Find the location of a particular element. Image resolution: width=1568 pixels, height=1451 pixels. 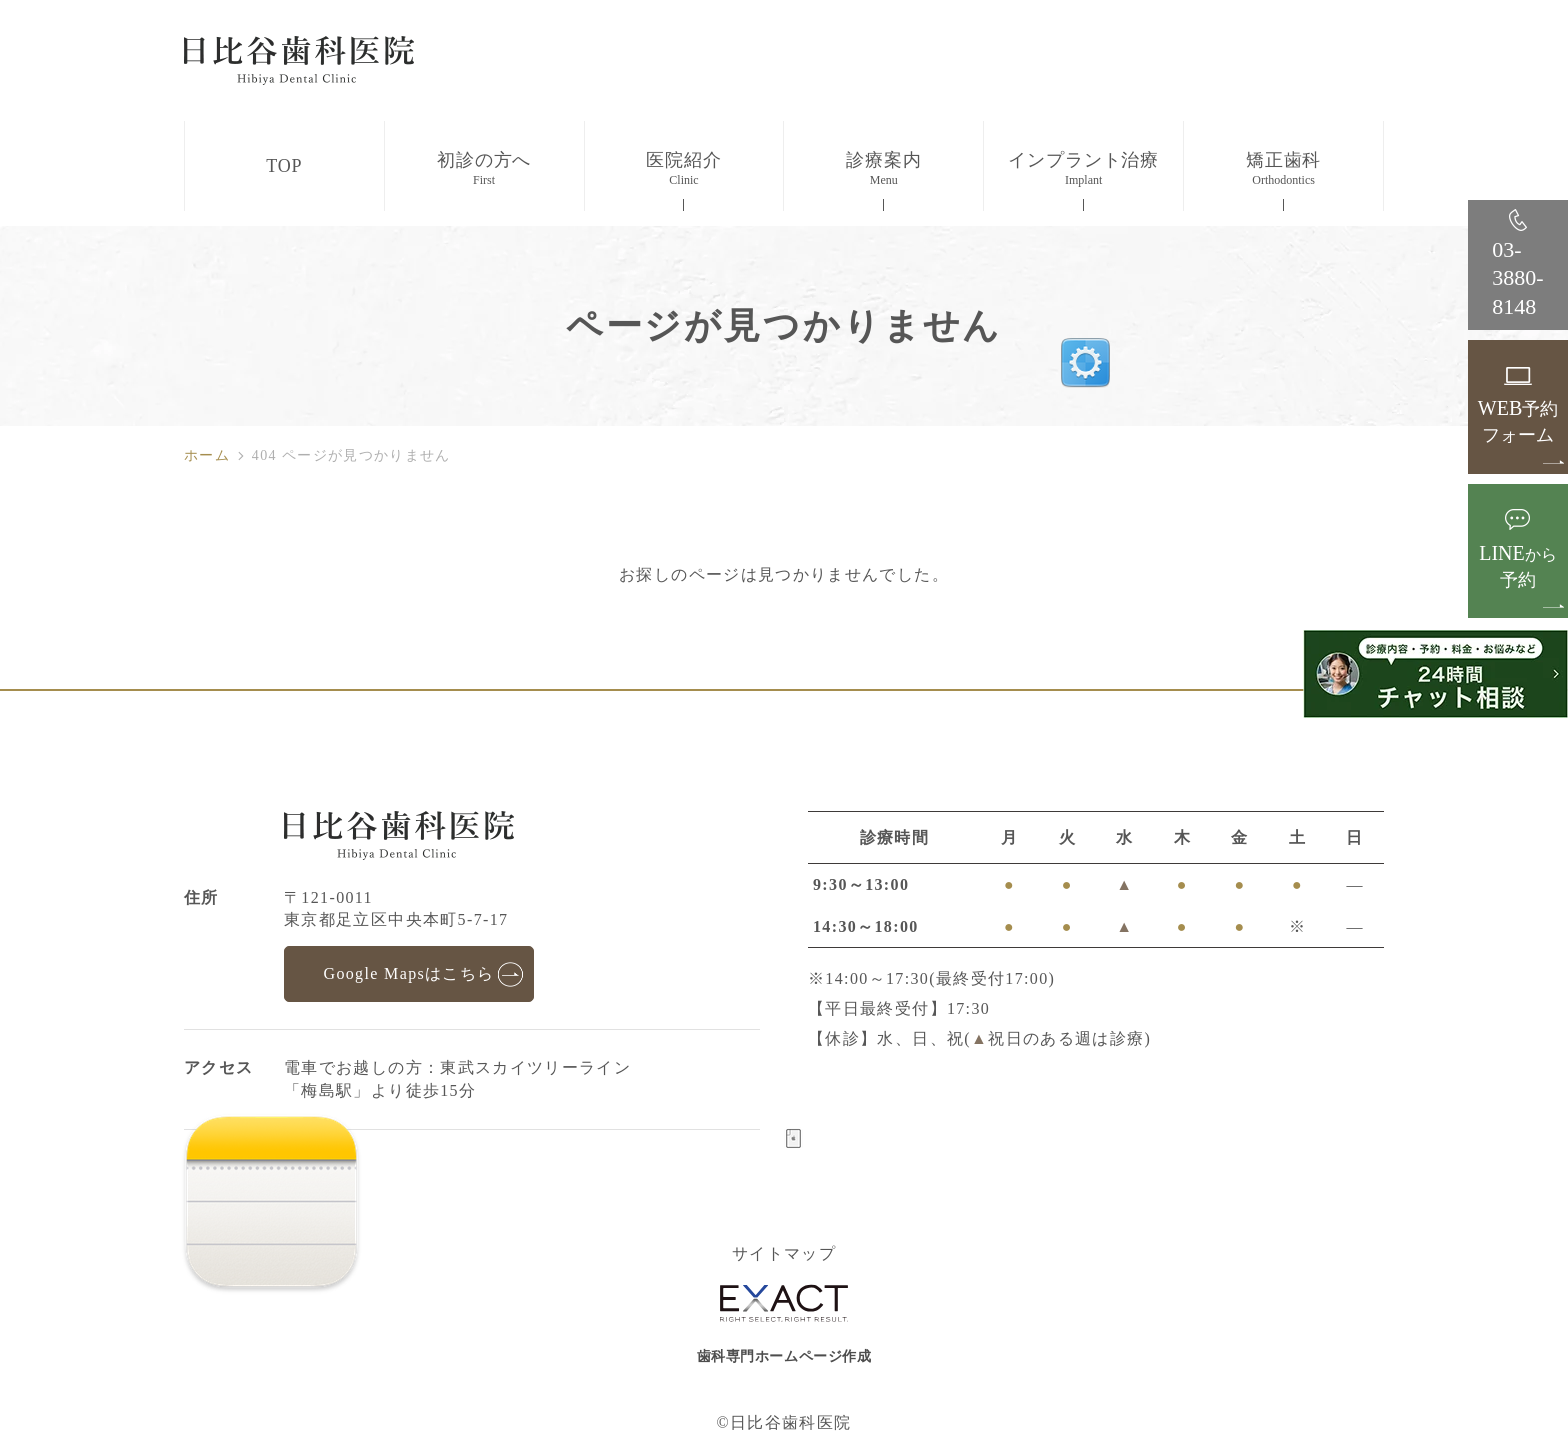

open the notes app is located at coordinates (271, 1201).